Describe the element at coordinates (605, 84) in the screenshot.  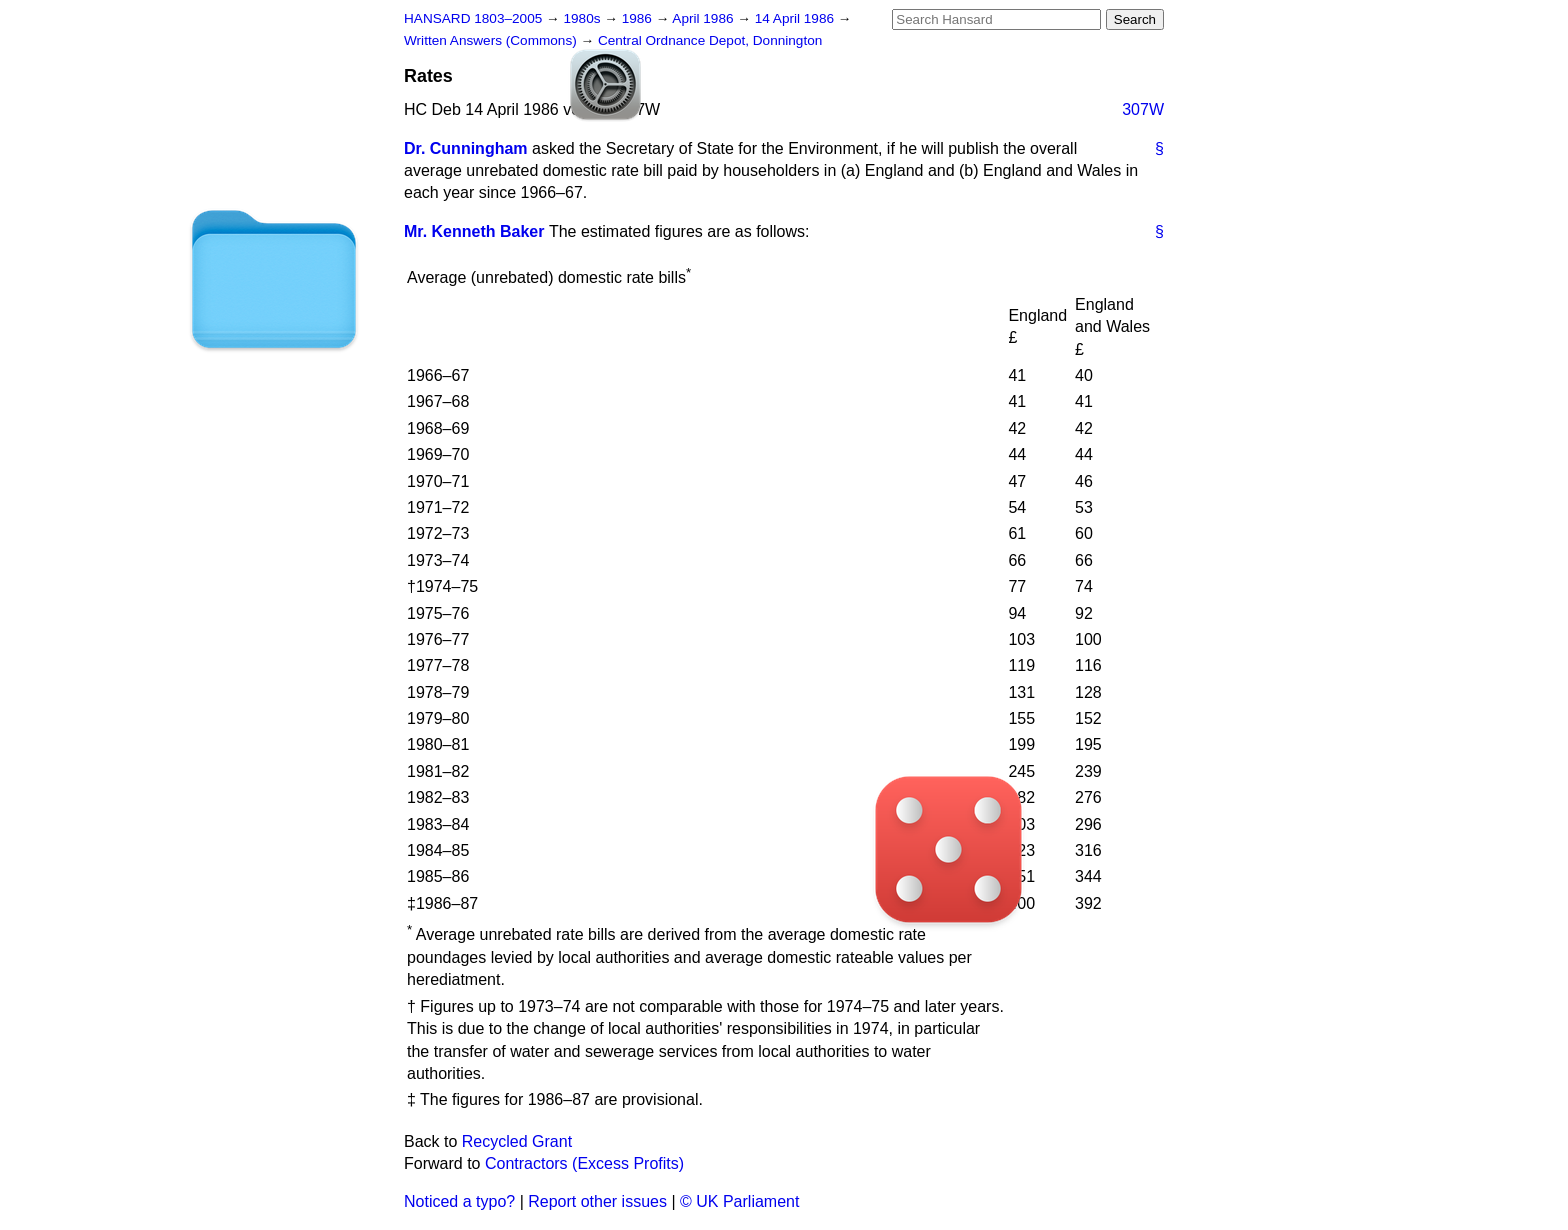
I see `open system settings` at that location.